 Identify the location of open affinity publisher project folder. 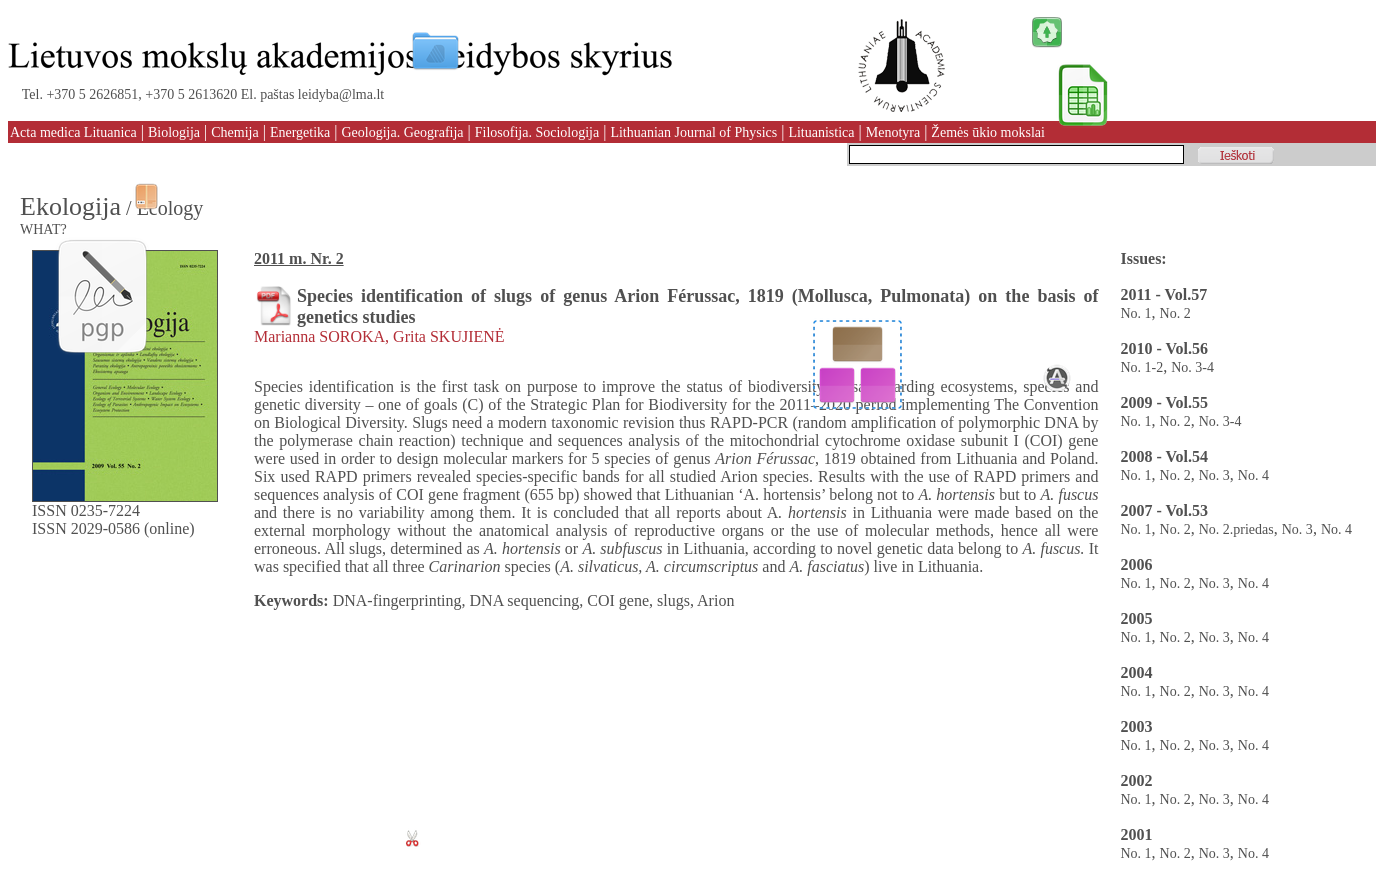
(435, 50).